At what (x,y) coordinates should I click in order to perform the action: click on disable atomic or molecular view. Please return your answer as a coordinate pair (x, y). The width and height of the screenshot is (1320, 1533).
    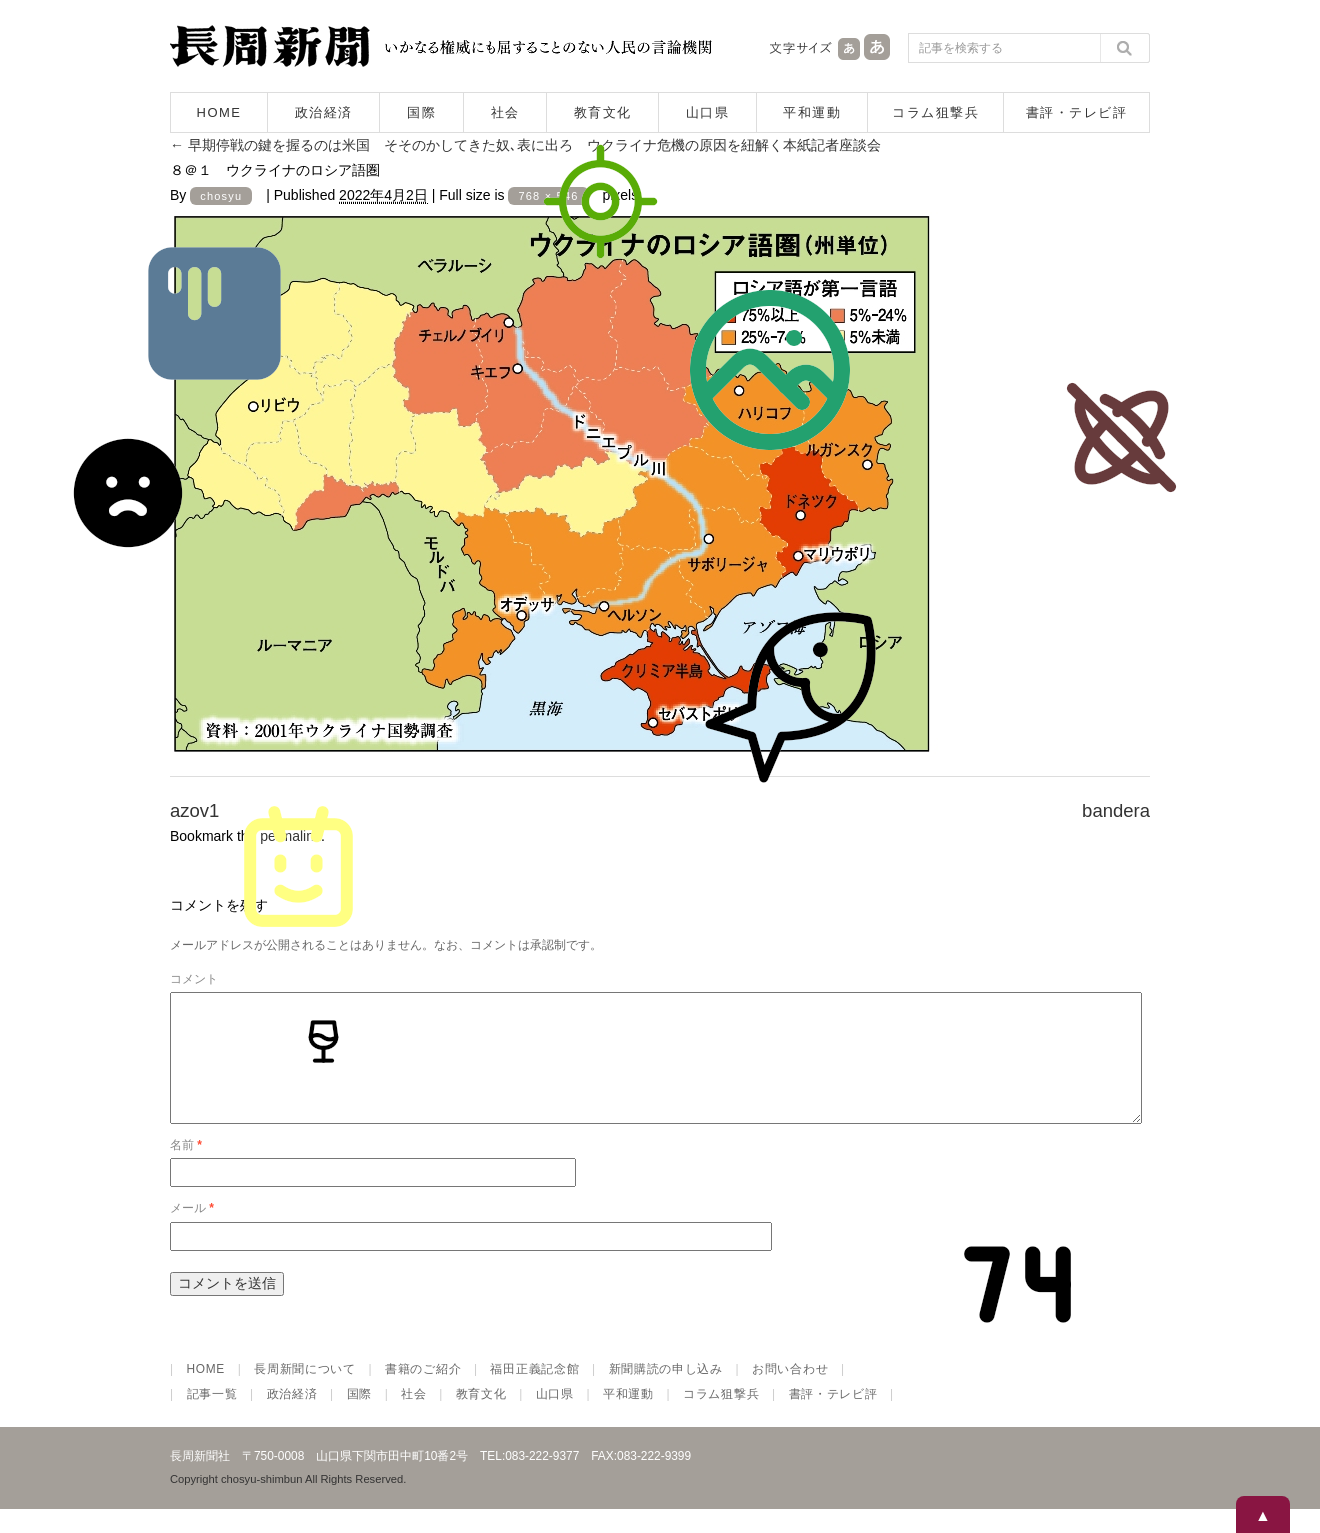
    Looking at the image, I should click on (1121, 437).